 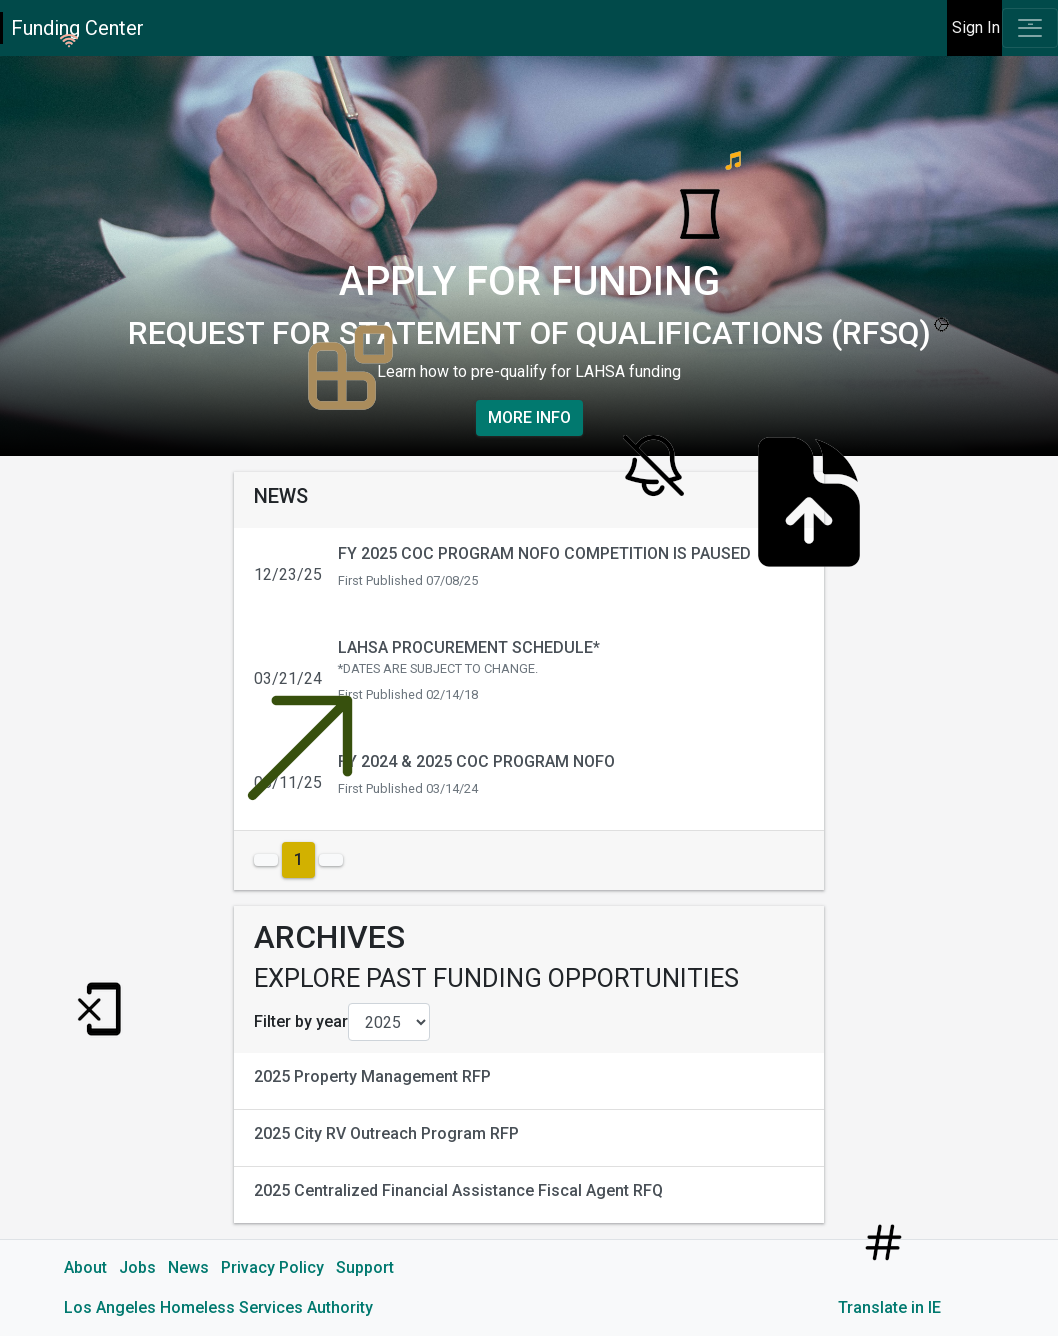 I want to click on upload a document, so click(x=809, y=502).